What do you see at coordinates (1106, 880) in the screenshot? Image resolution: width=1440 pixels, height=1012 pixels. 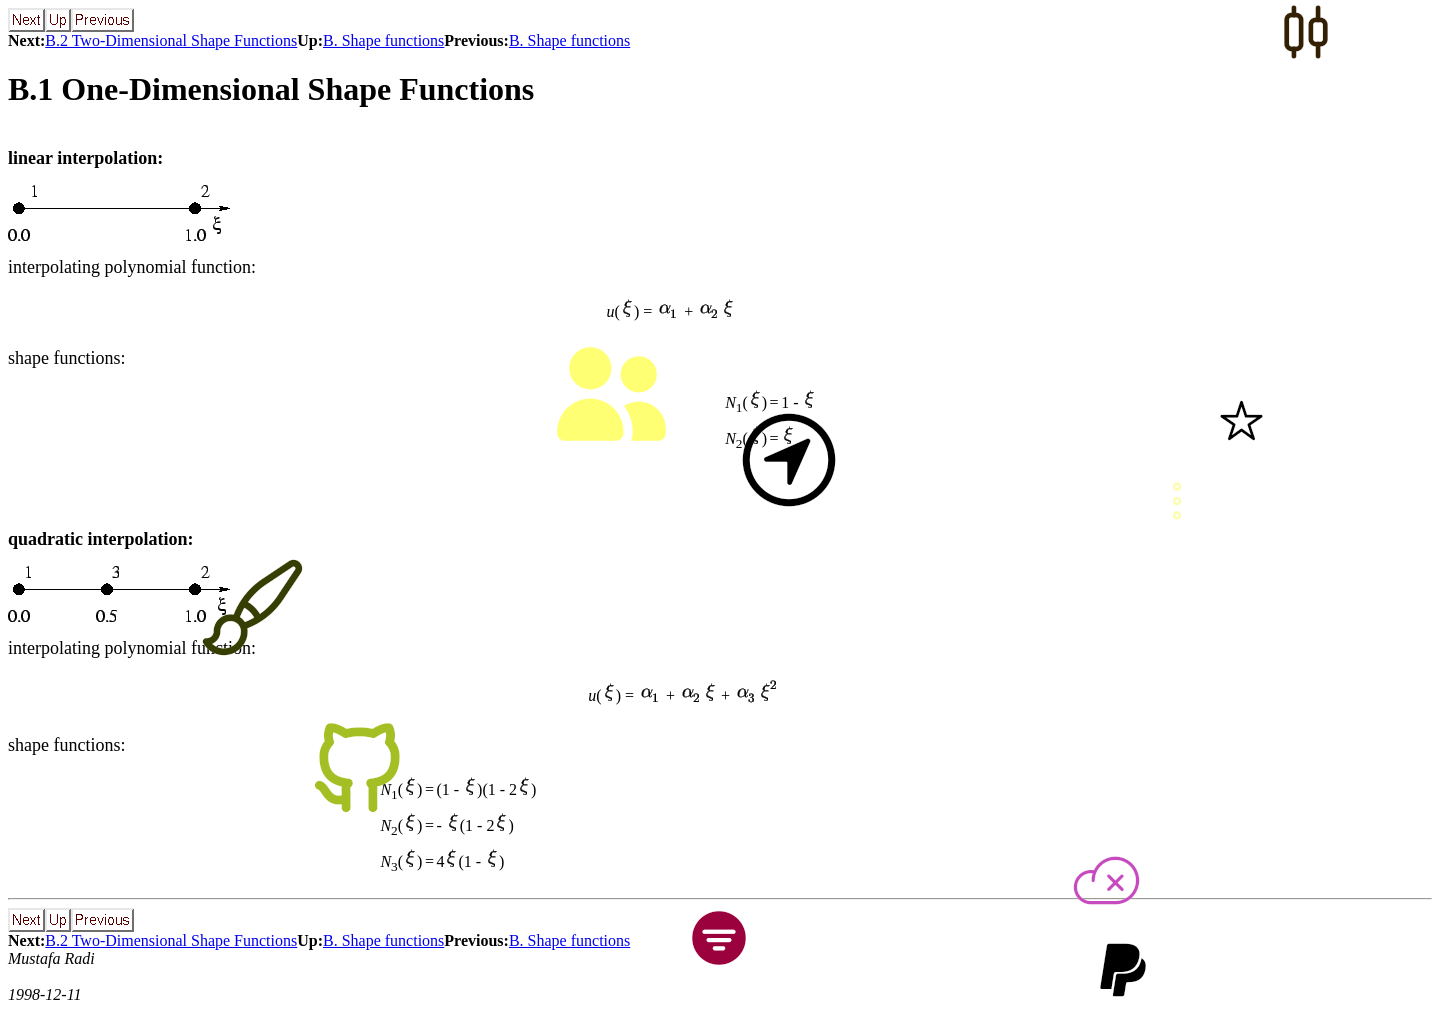 I see `disconnect from cloud storage` at bounding box center [1106, 880].